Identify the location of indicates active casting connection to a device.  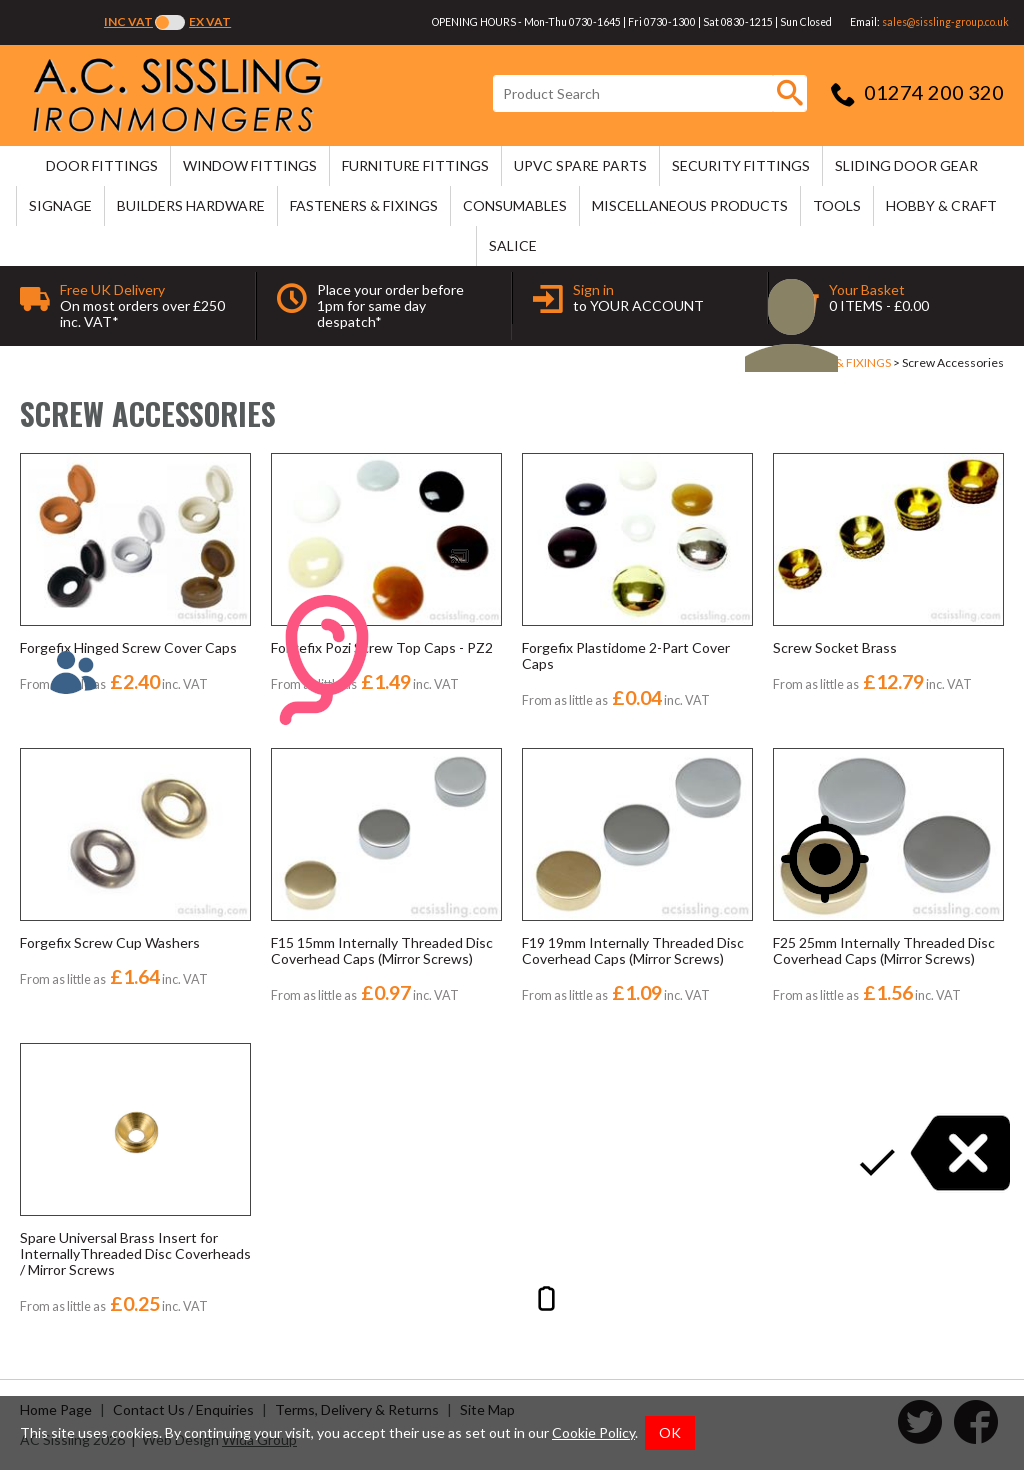
(460, 556).